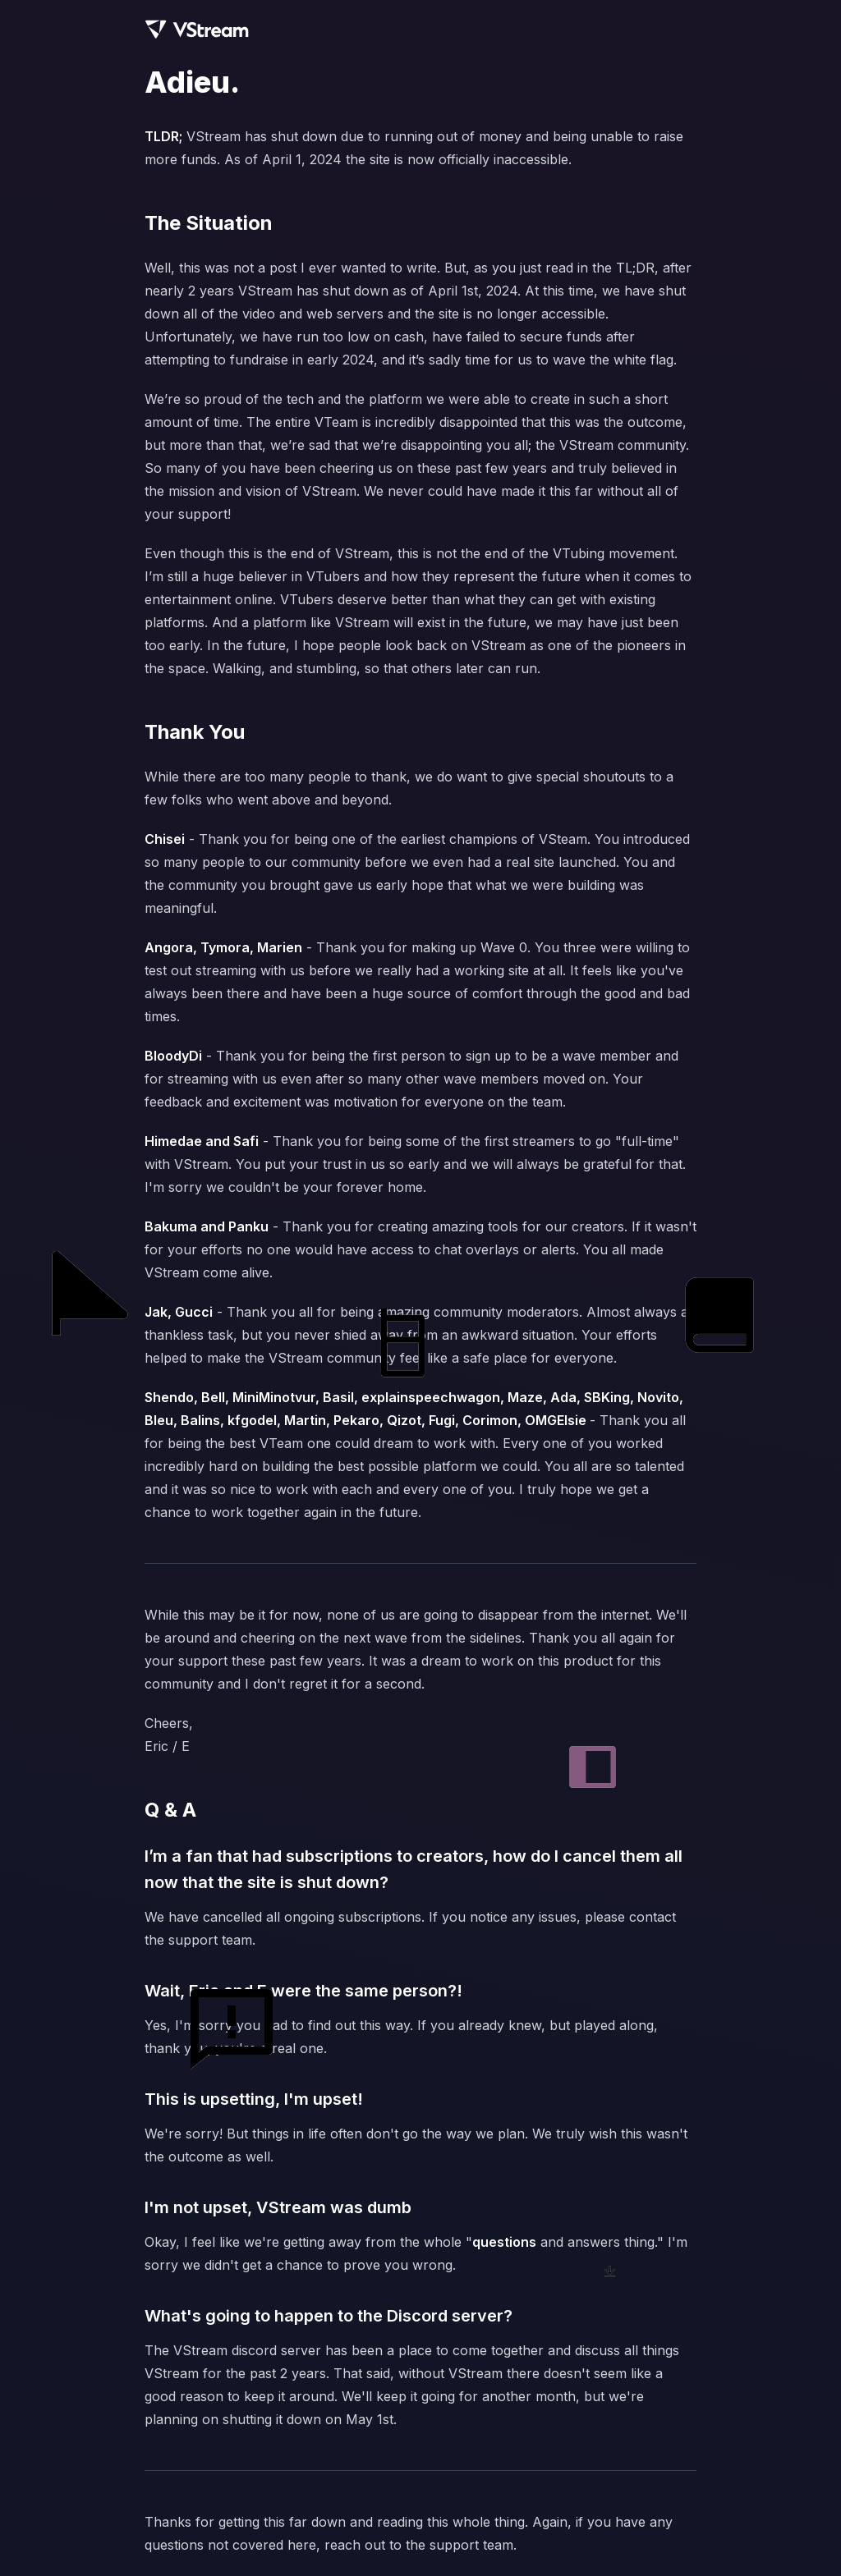 The image size is (841, 2576). I want to click on download a file or document, so click(609, 2271).